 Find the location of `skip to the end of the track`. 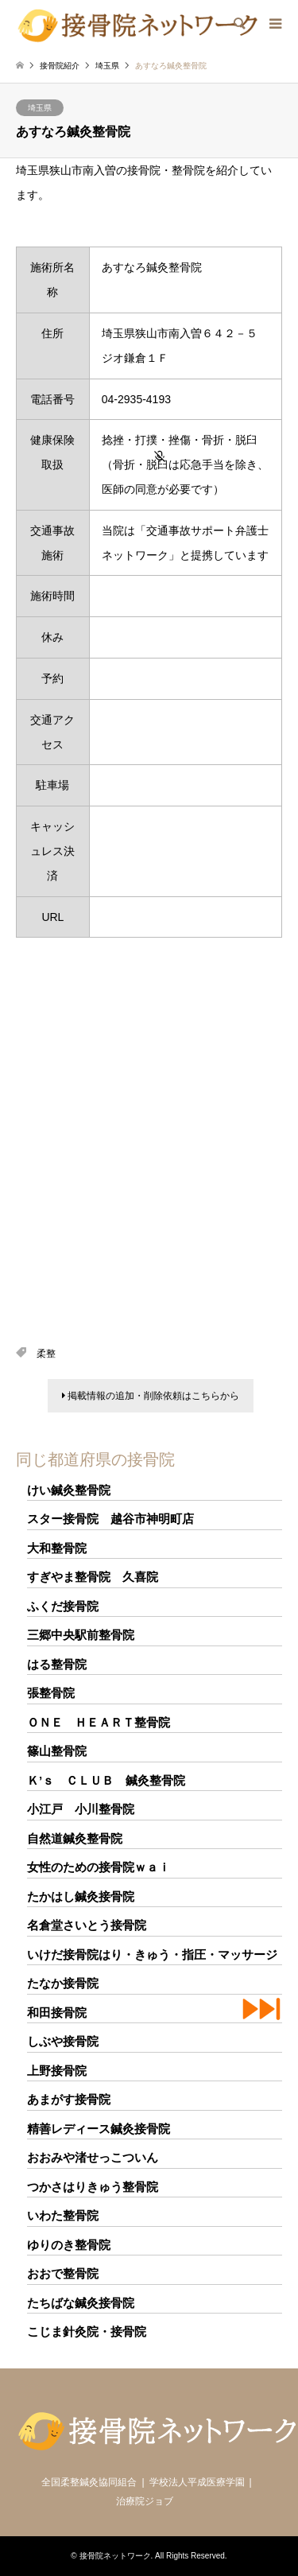

skip to the end of the track is located at coordinates (261, 2009).